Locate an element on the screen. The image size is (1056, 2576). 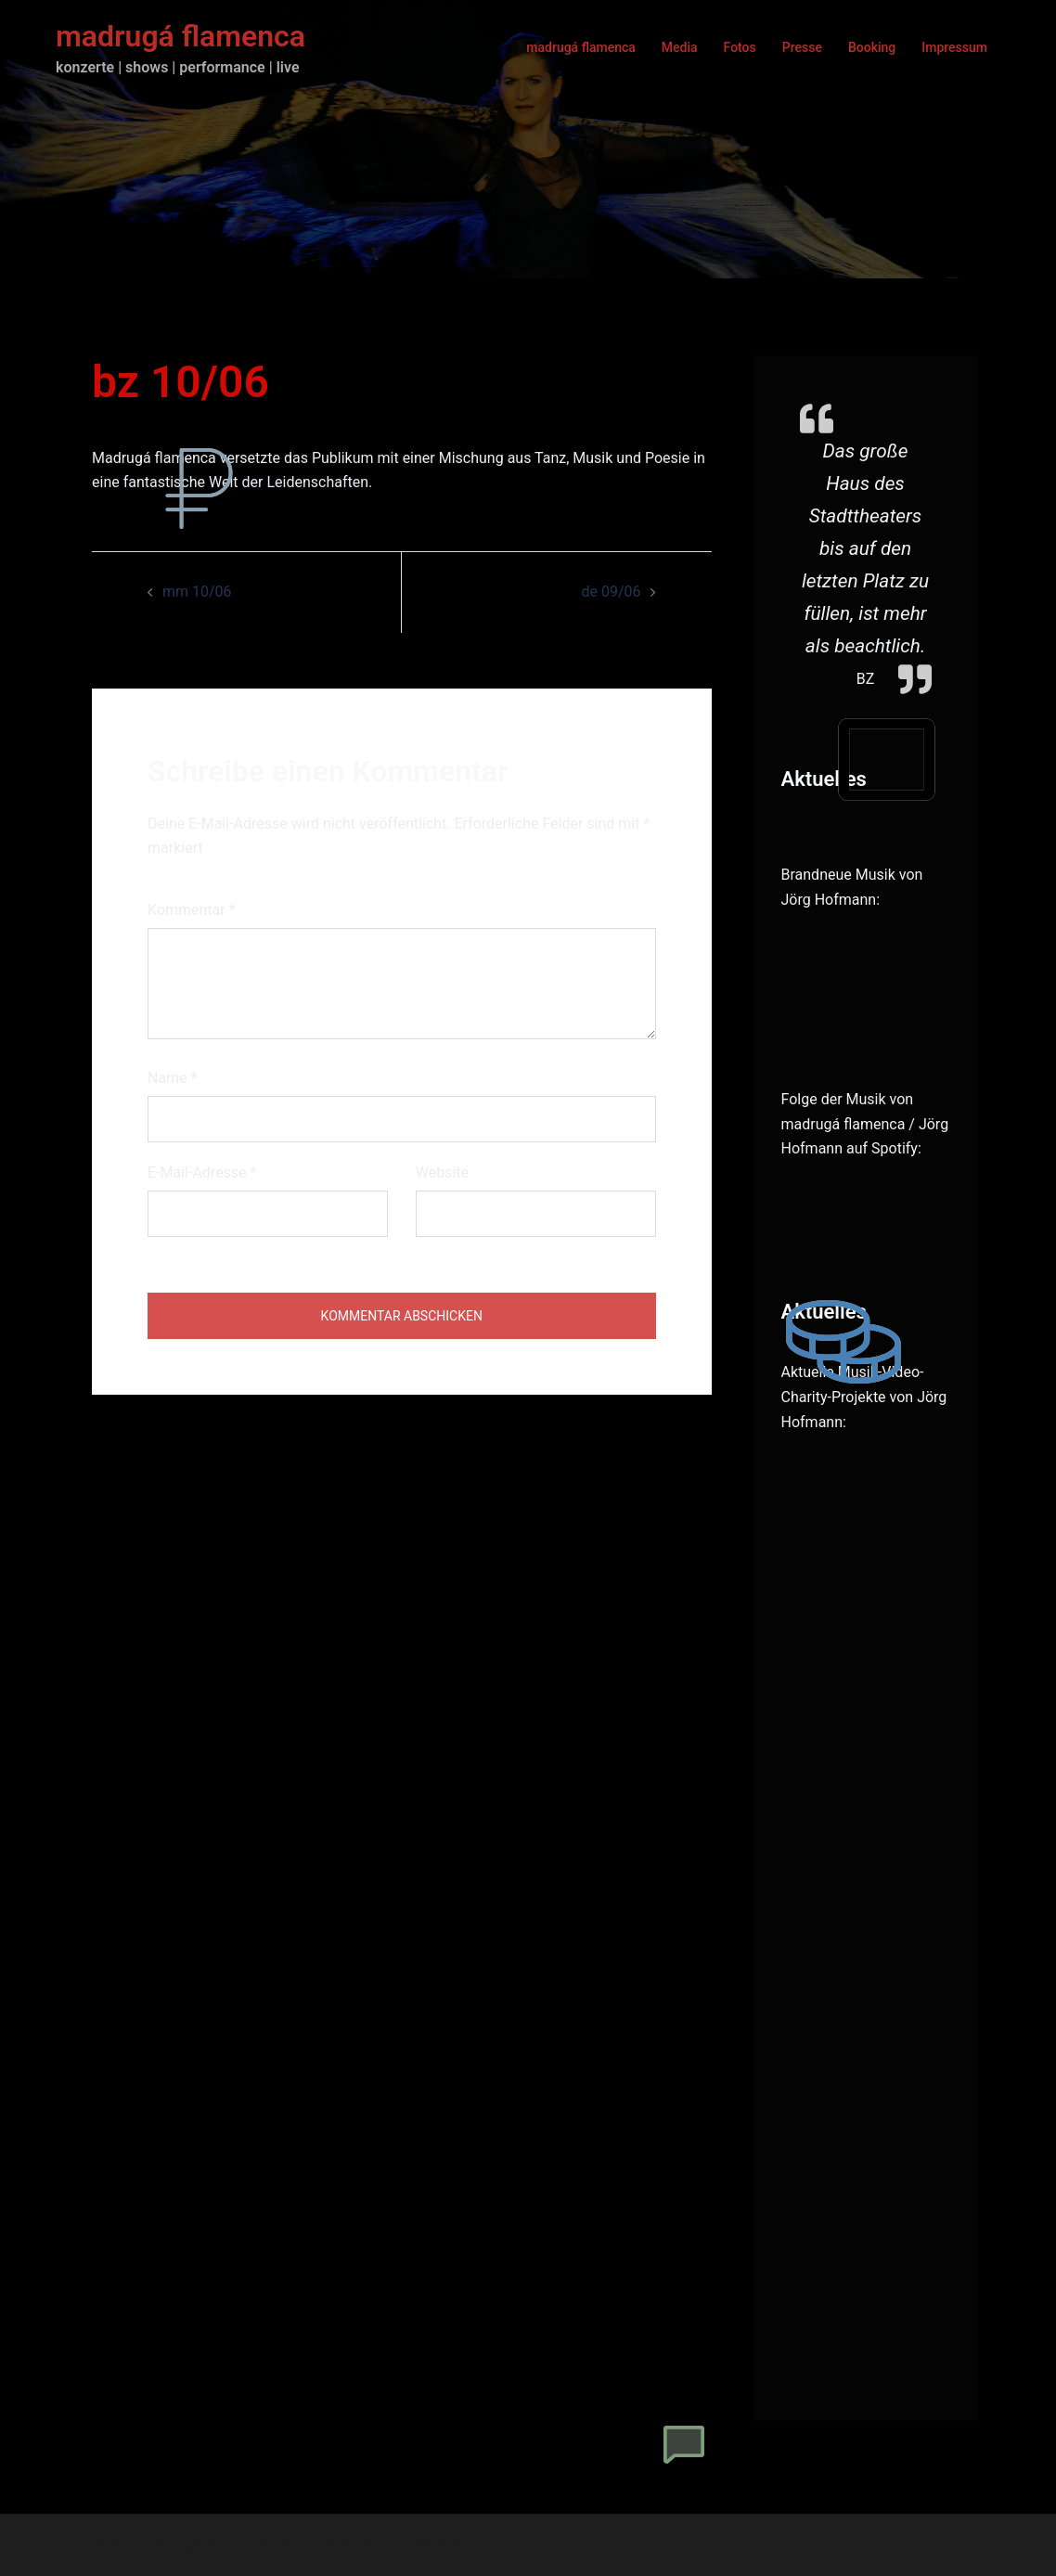
view your coin balance or currency is located at coordinates (844, 1342).